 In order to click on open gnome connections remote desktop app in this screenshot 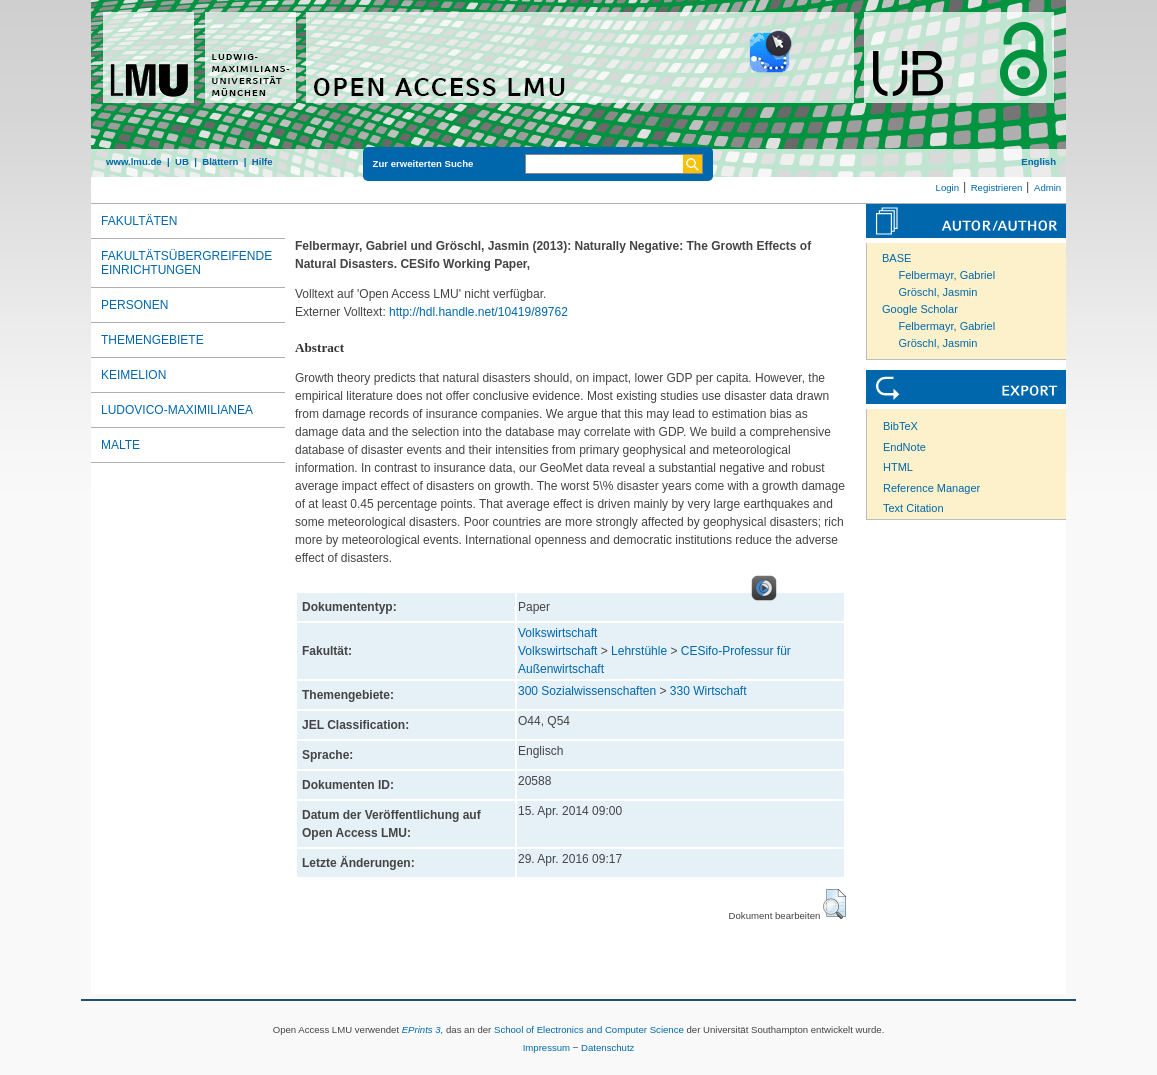, I will do `click(769, 52)`.